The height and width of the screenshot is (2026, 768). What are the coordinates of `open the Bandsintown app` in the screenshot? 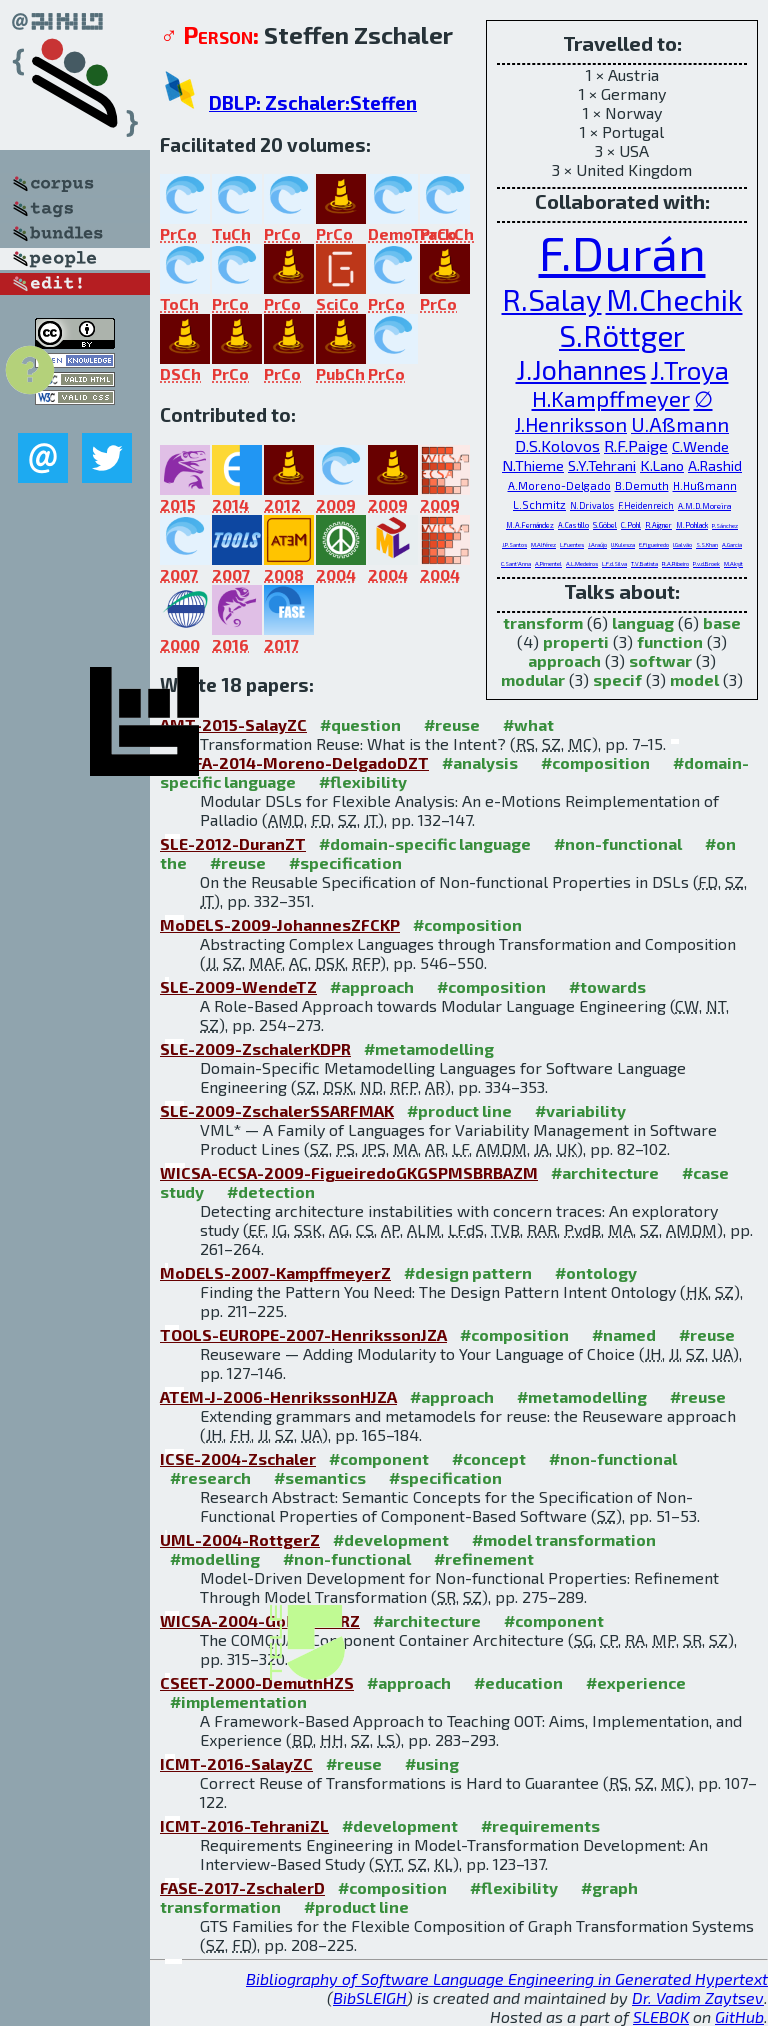 It's located at (144, 721).